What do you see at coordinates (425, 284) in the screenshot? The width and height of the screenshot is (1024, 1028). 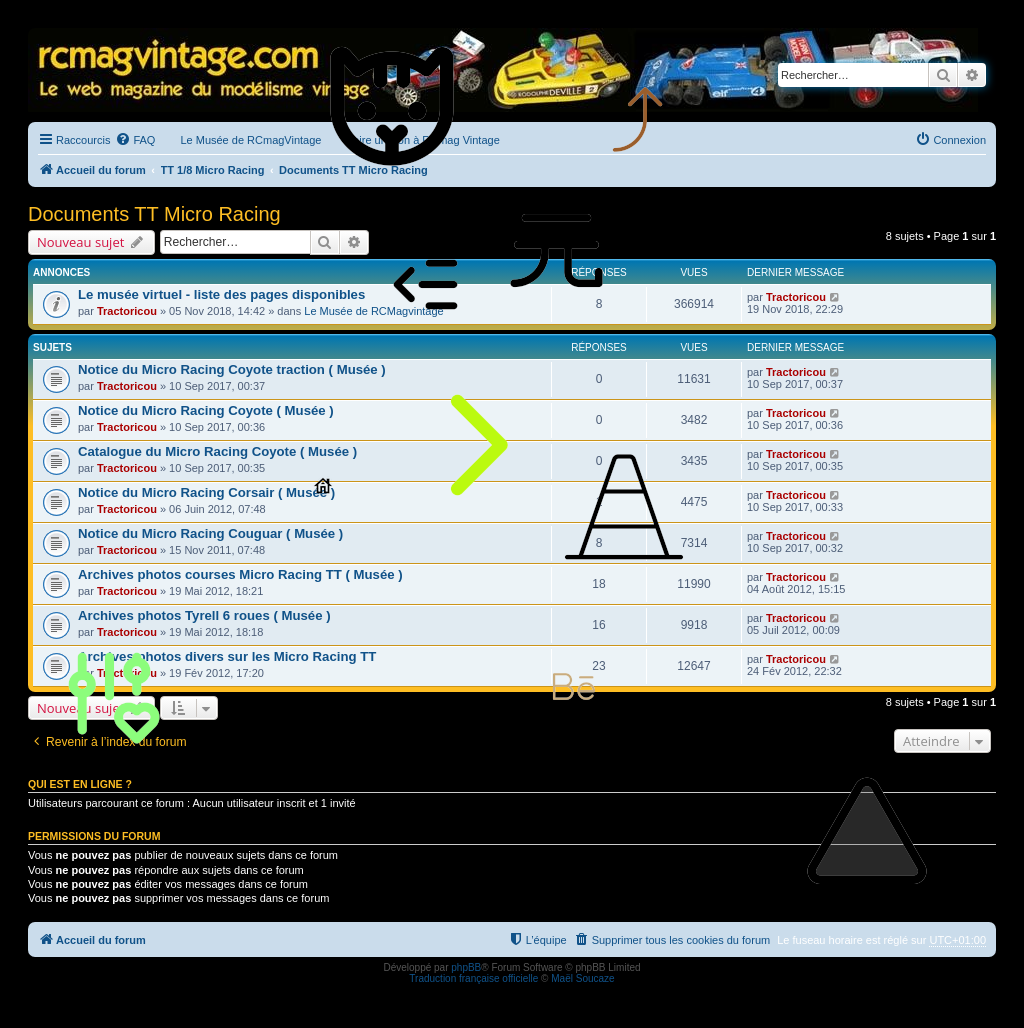 I see `decrease text indentation` at bounding box center [425, 284].